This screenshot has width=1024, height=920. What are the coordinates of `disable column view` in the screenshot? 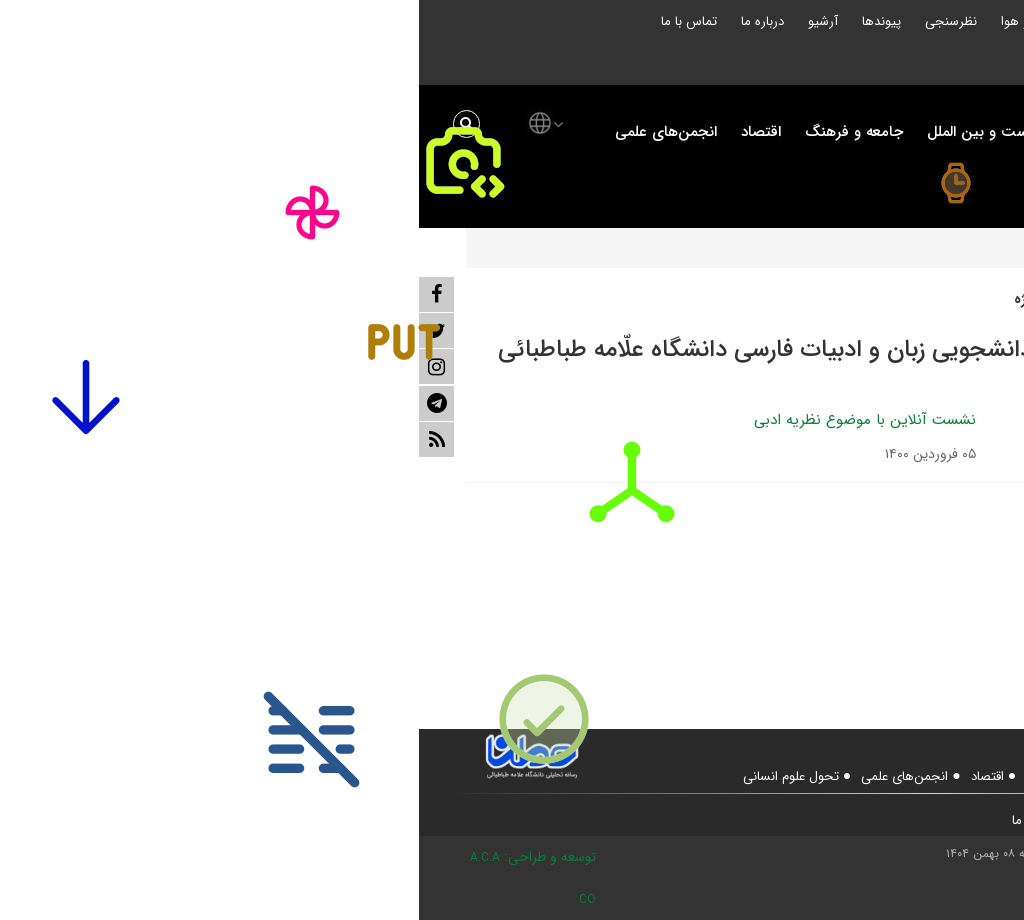 It's located at (311, 739).